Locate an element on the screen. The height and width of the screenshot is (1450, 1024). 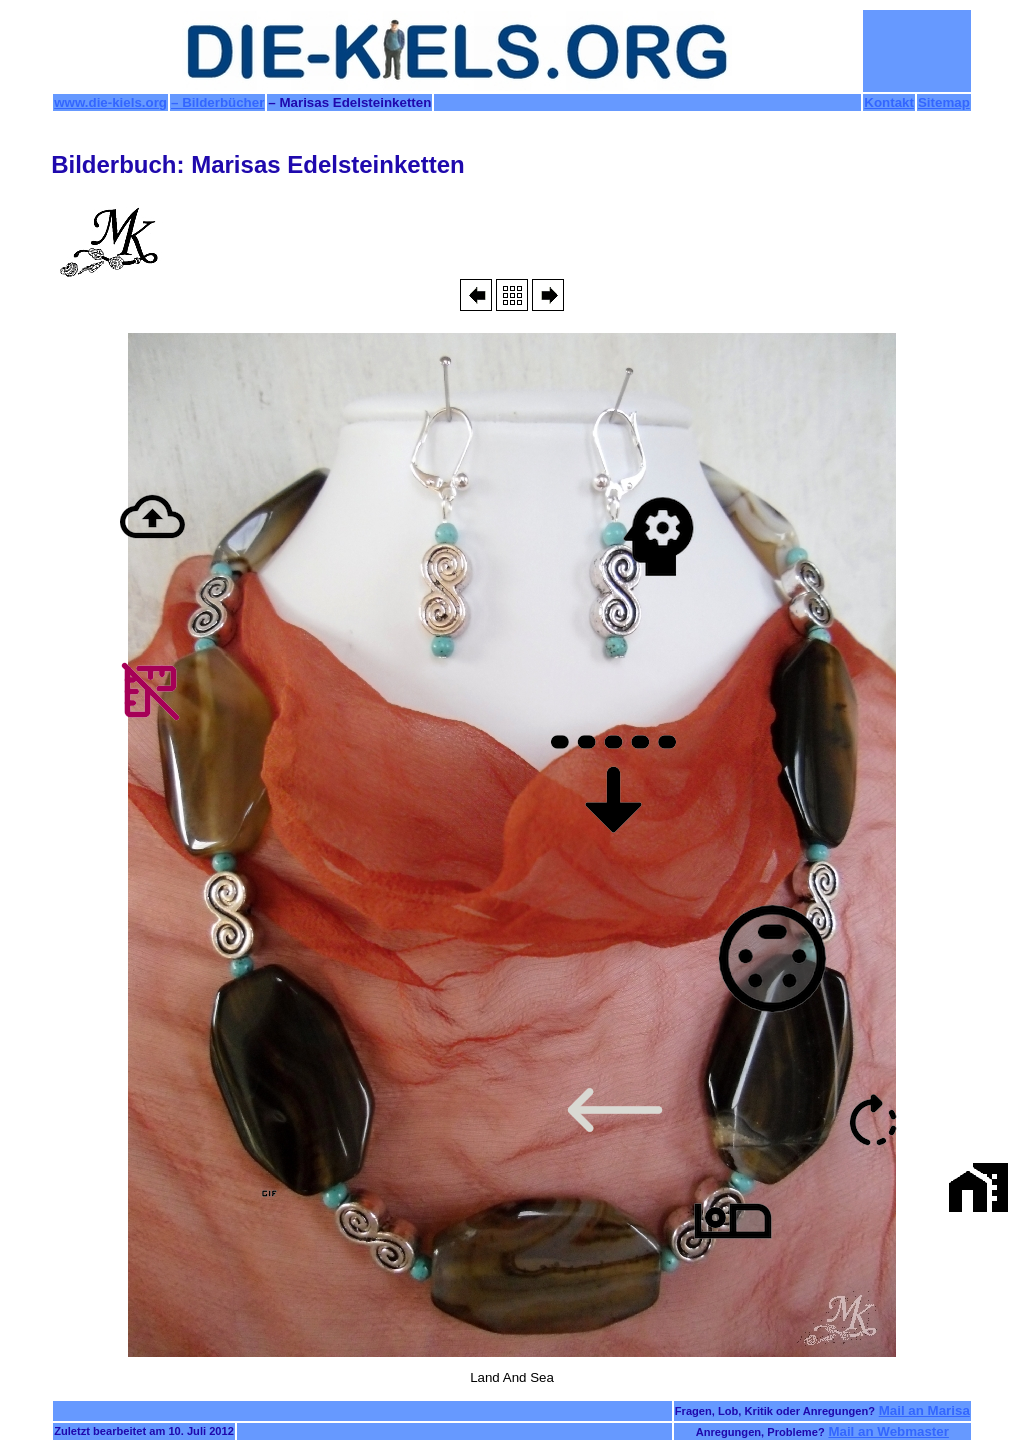
upload file to cloud storage is located at coordinates (152, 516).